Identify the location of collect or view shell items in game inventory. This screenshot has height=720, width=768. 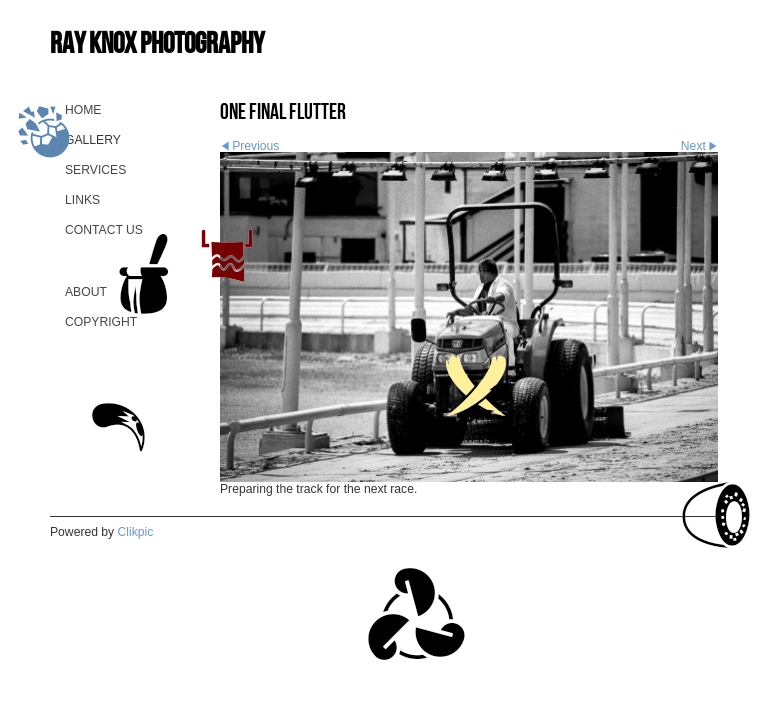
(416, 616).